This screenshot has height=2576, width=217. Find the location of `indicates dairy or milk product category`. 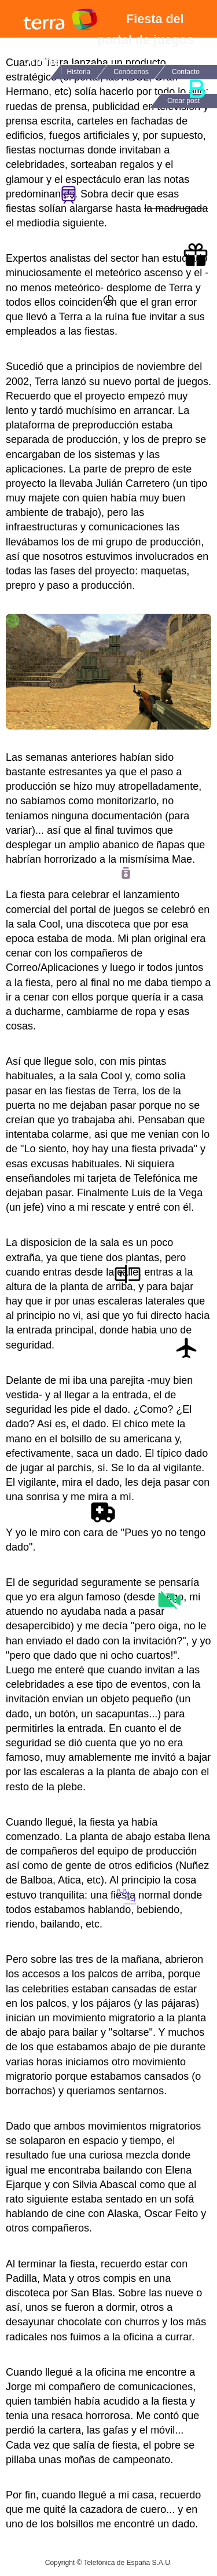

indicates dairy or milk product category is located at coordinates (126, 873).